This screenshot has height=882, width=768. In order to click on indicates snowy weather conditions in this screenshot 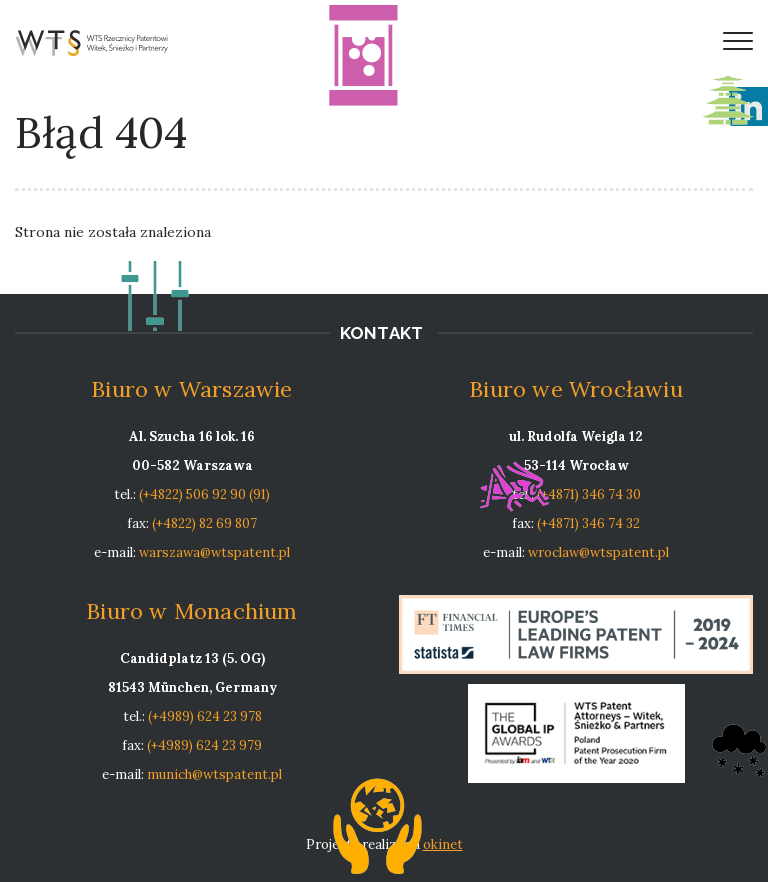, I will do `click(739, 751)`.